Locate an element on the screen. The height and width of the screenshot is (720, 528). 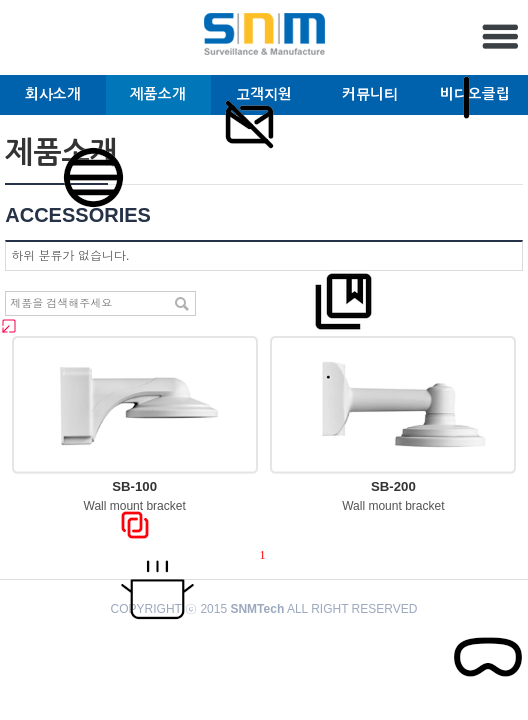
indicates a count of one is located at coordinates (466, 97).